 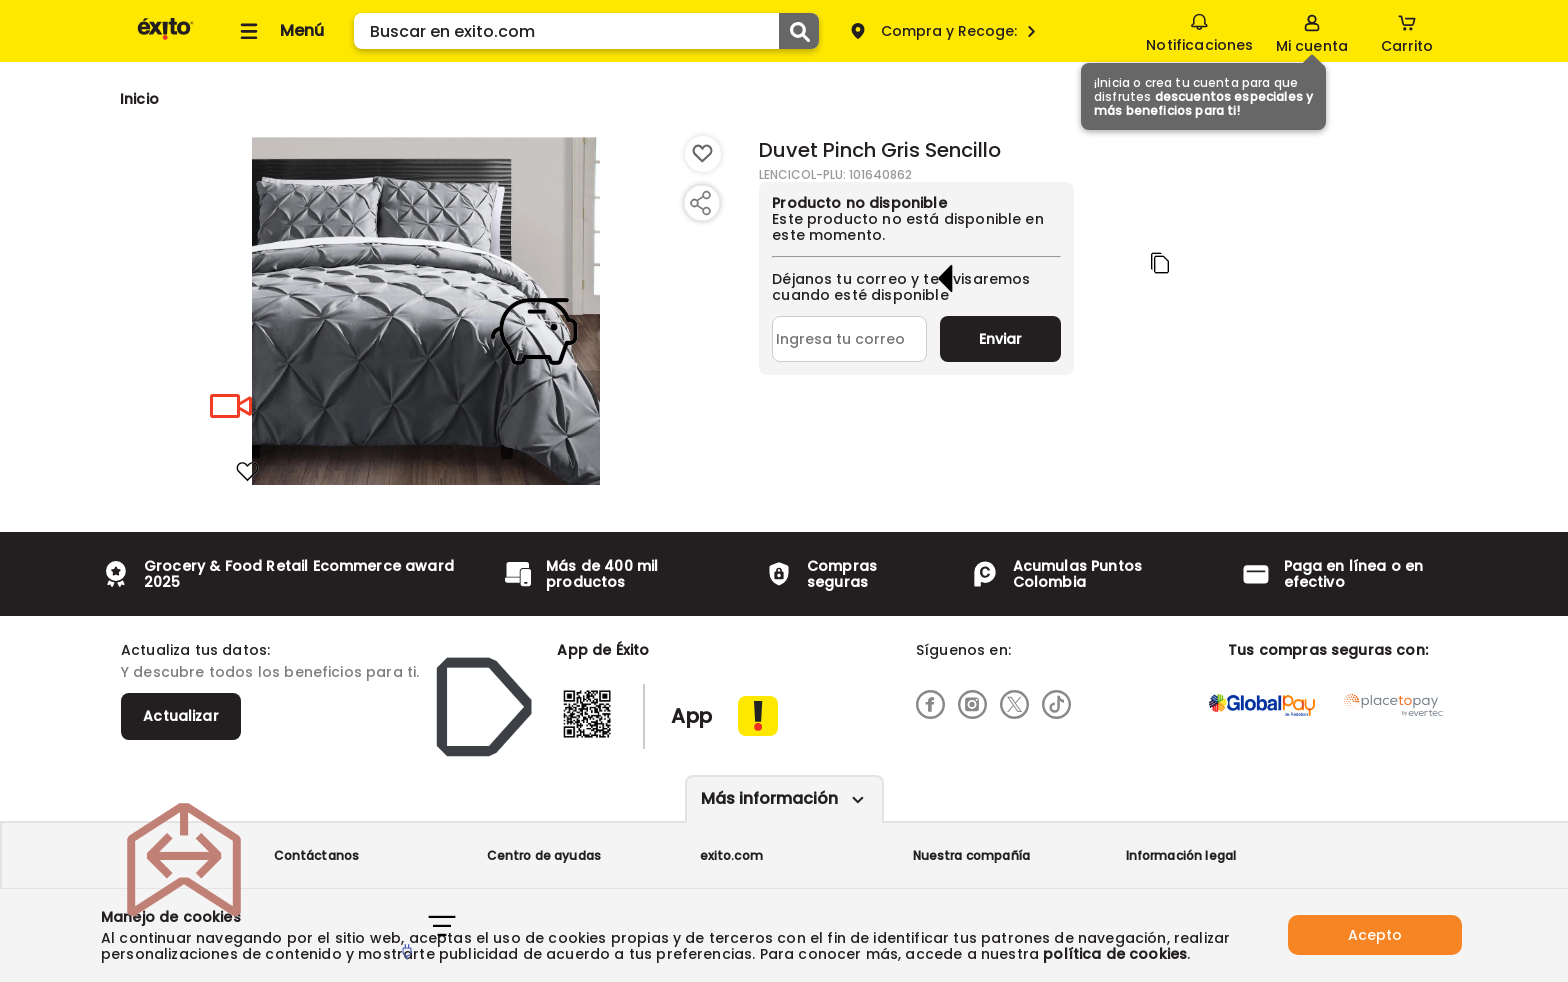 What do you see at coordinates (184, 860) in the screenshot?
I see `mirror or flip content horizontally` at bounding box center [184, 860].